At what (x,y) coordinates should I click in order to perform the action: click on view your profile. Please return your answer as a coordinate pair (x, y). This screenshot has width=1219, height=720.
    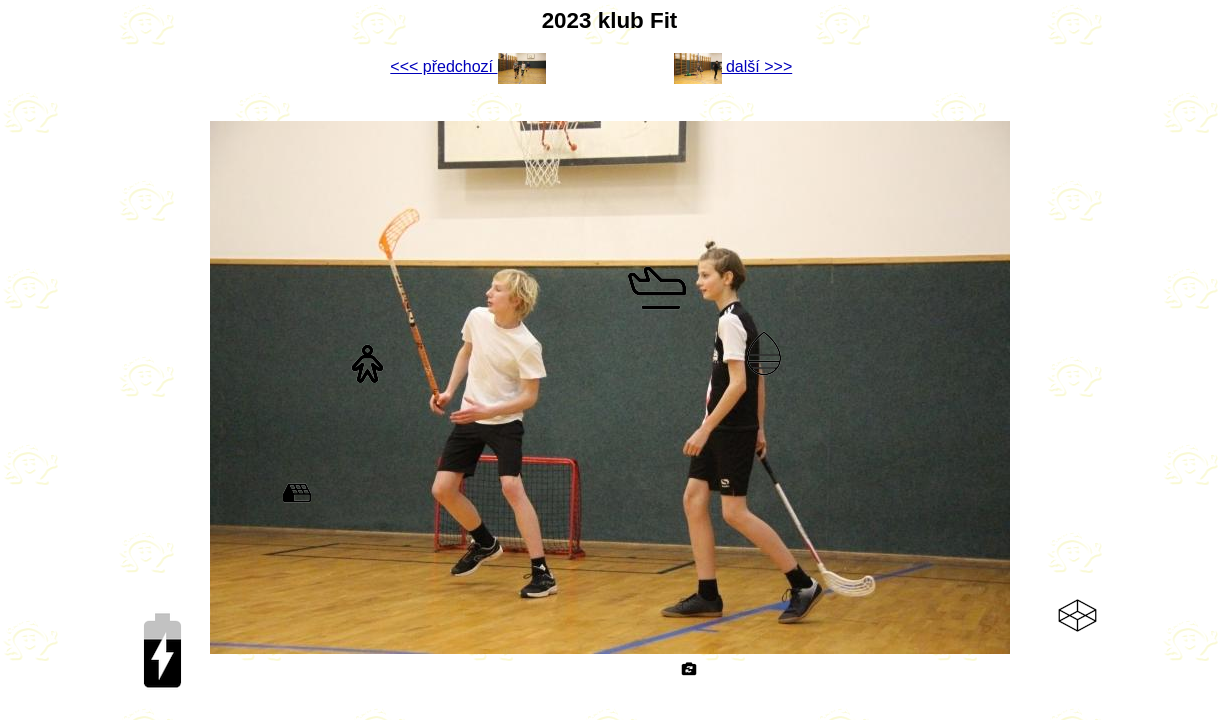
    Looking at the image, I should click on (367, 364).